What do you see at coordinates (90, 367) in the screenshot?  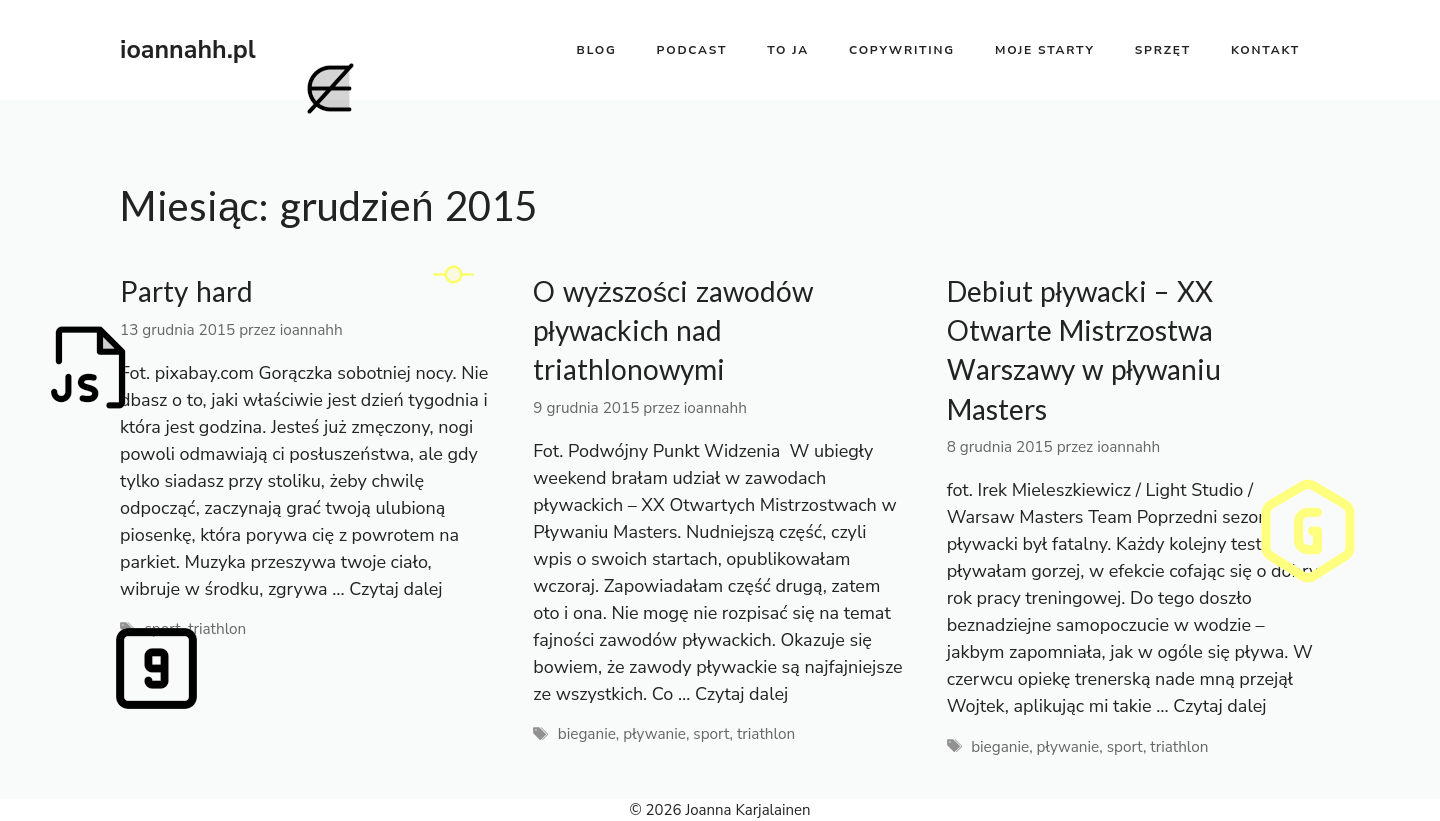 I see `javascript file` at bounding box center [90, 367].